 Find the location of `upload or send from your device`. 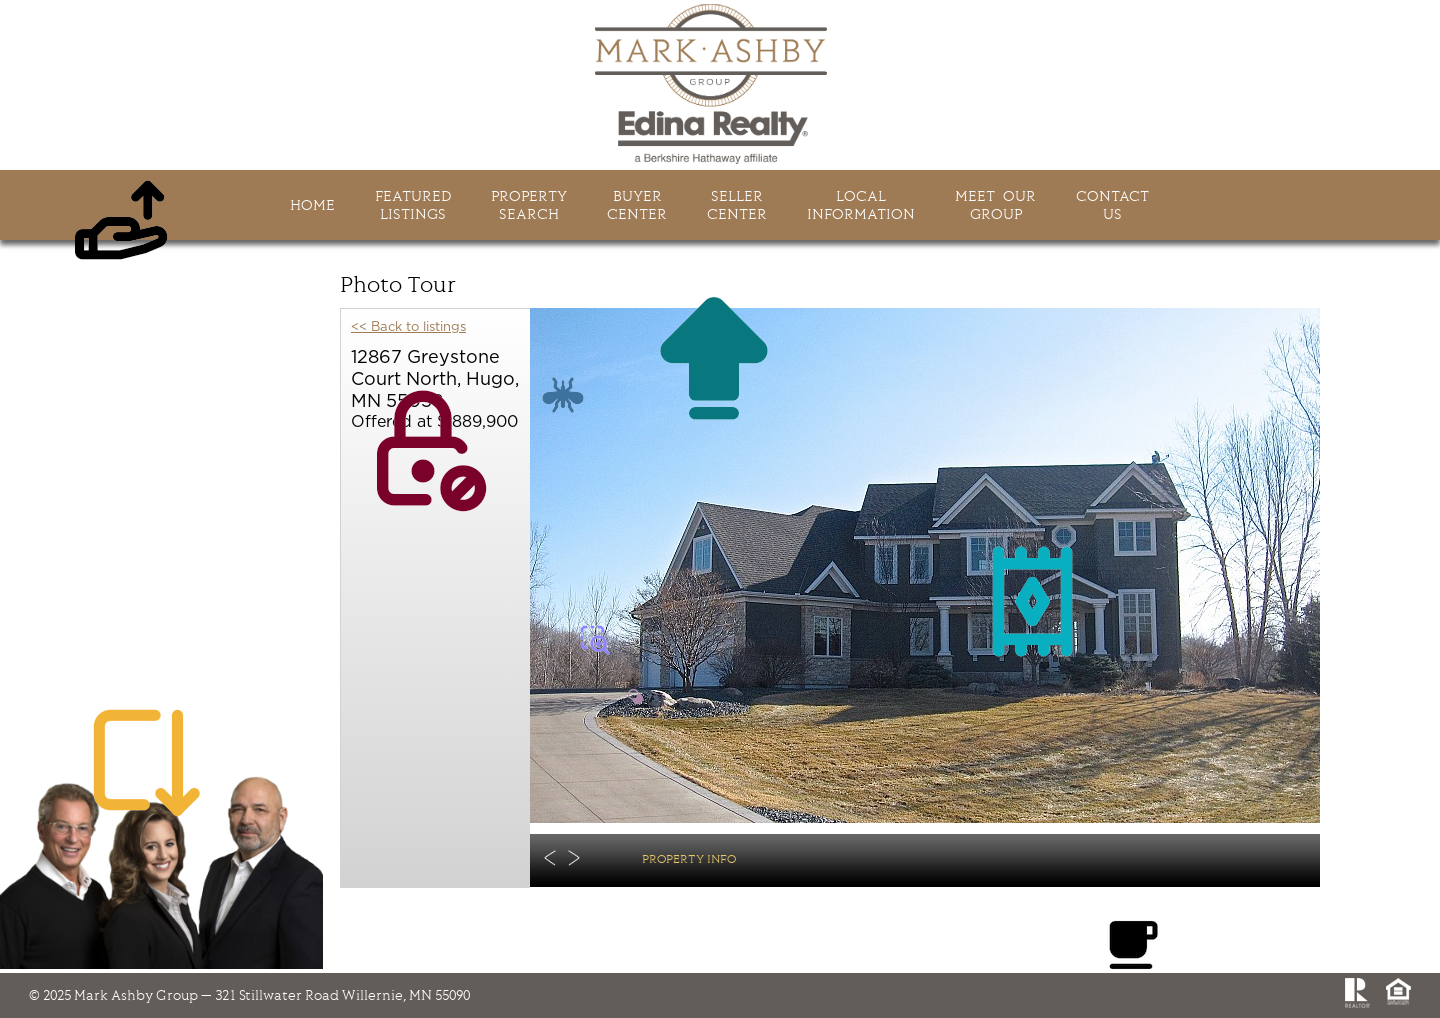

upload or send from your device is located at coordinates (123, 224).